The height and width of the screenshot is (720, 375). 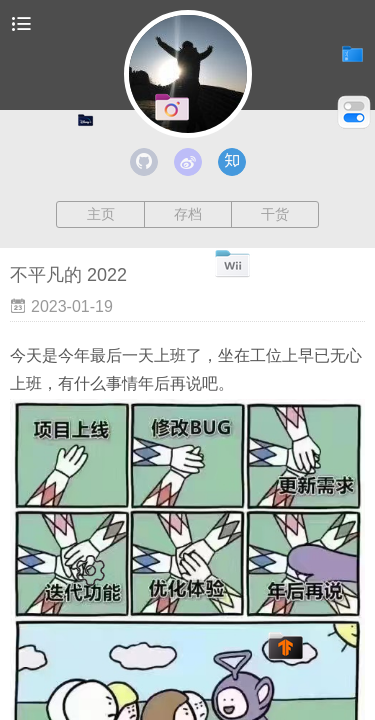 What do you see at coordinates (172, 108) in the screenshot?
I see `open folder containing instagram downloads` at bounding box center [172, 108].